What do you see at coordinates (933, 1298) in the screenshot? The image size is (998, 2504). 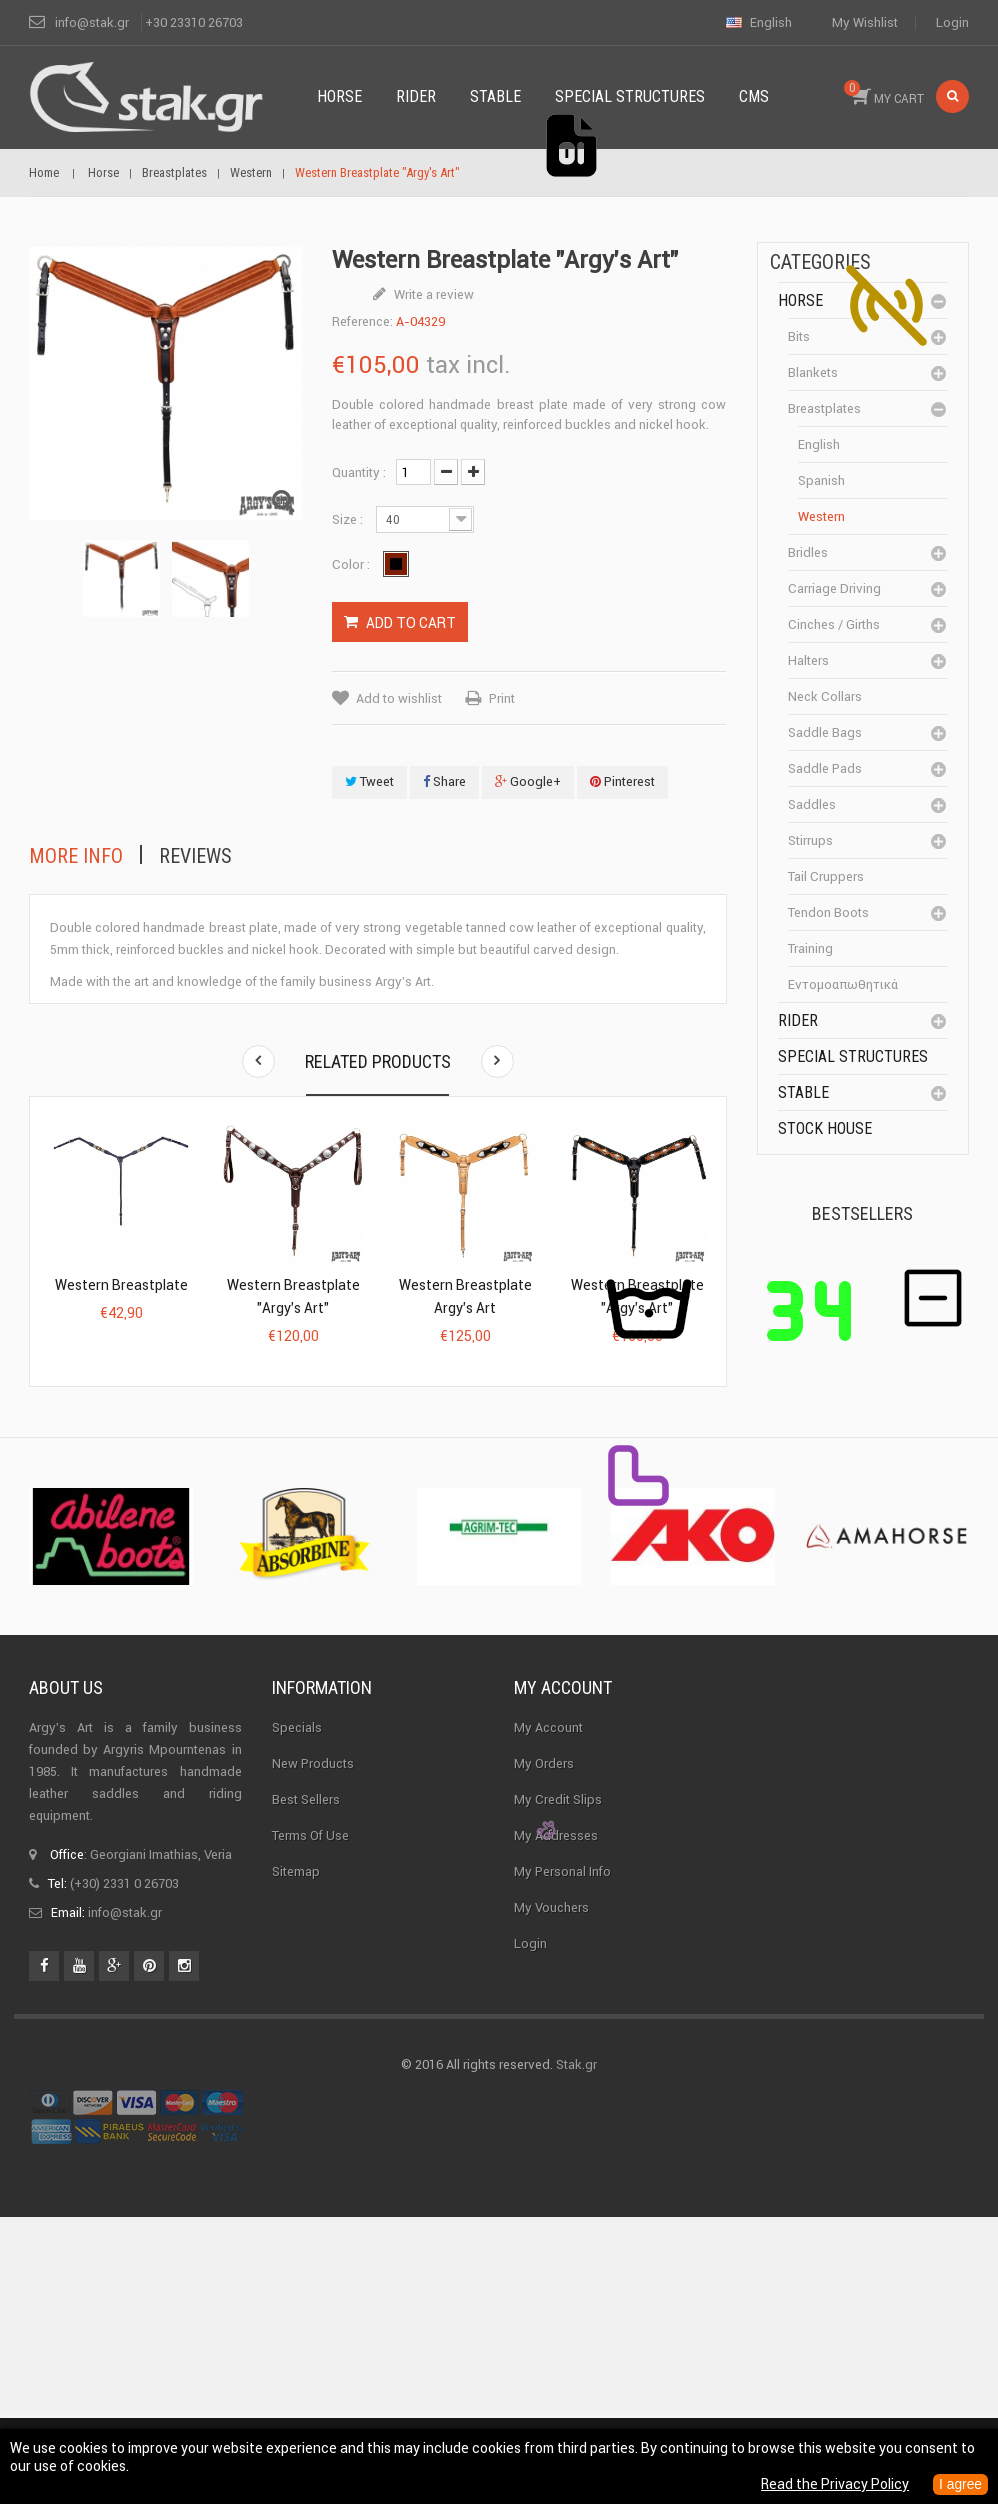 I see `collapse or minimize a section` at bounding box center [933, 1298].